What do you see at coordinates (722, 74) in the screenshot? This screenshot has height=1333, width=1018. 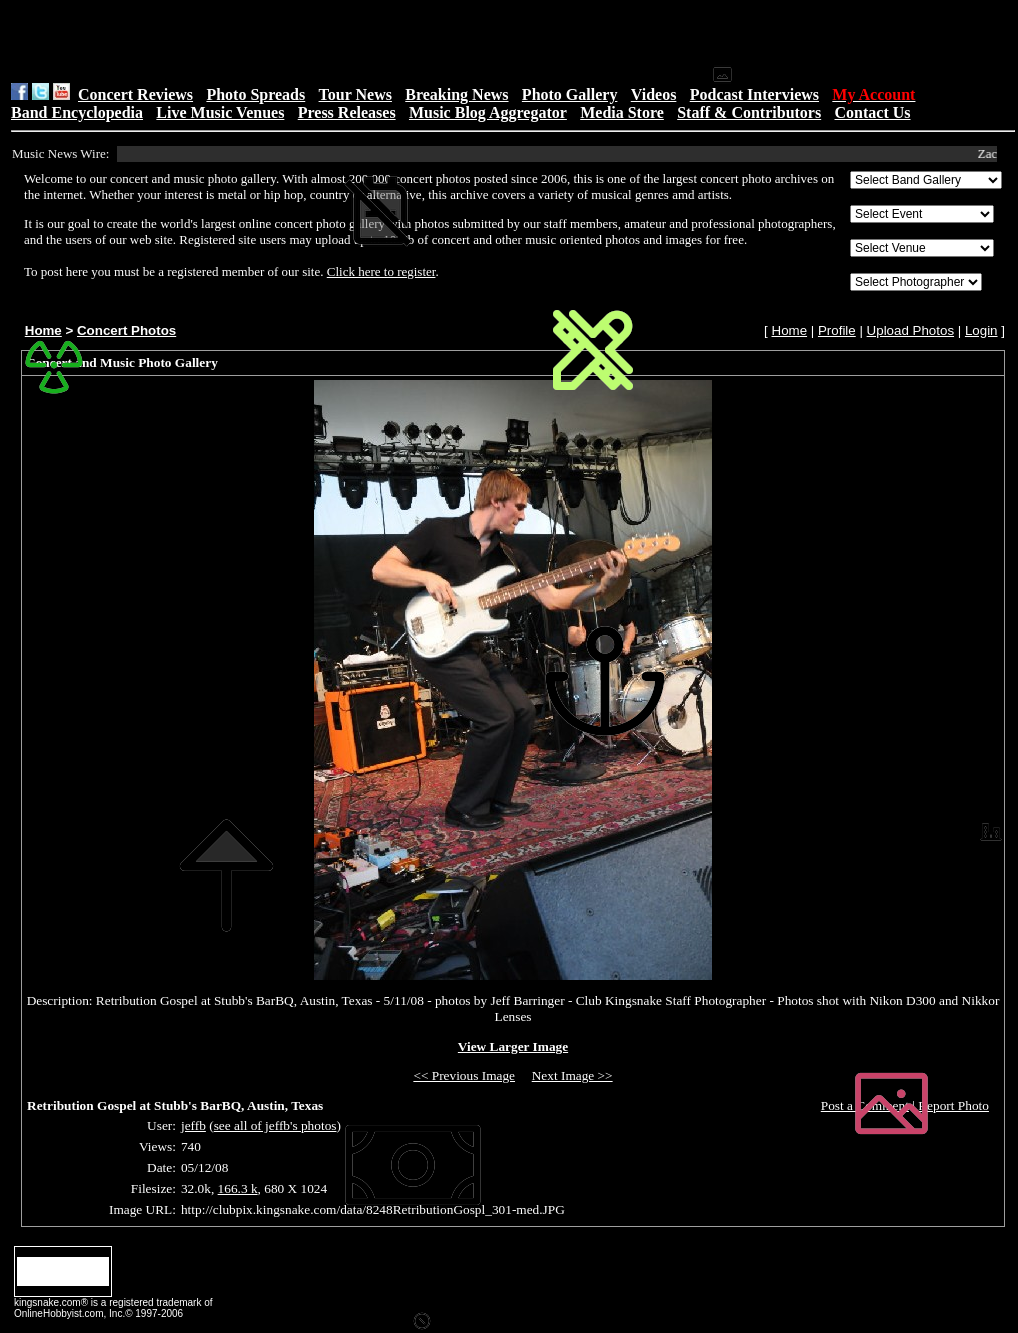 I see `view image at actual size` at bounding box center [722, 74].